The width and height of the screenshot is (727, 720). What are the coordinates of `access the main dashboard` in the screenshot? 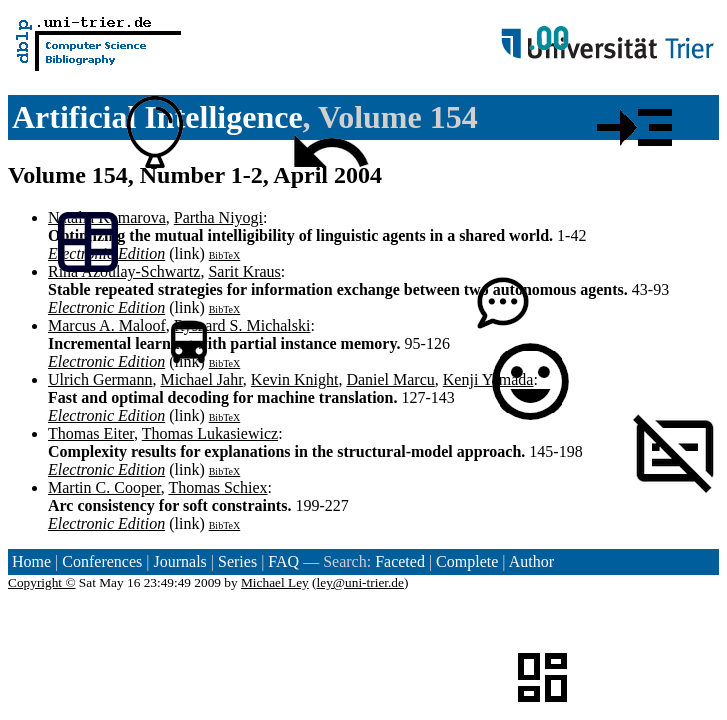 It's located at (542, 677).